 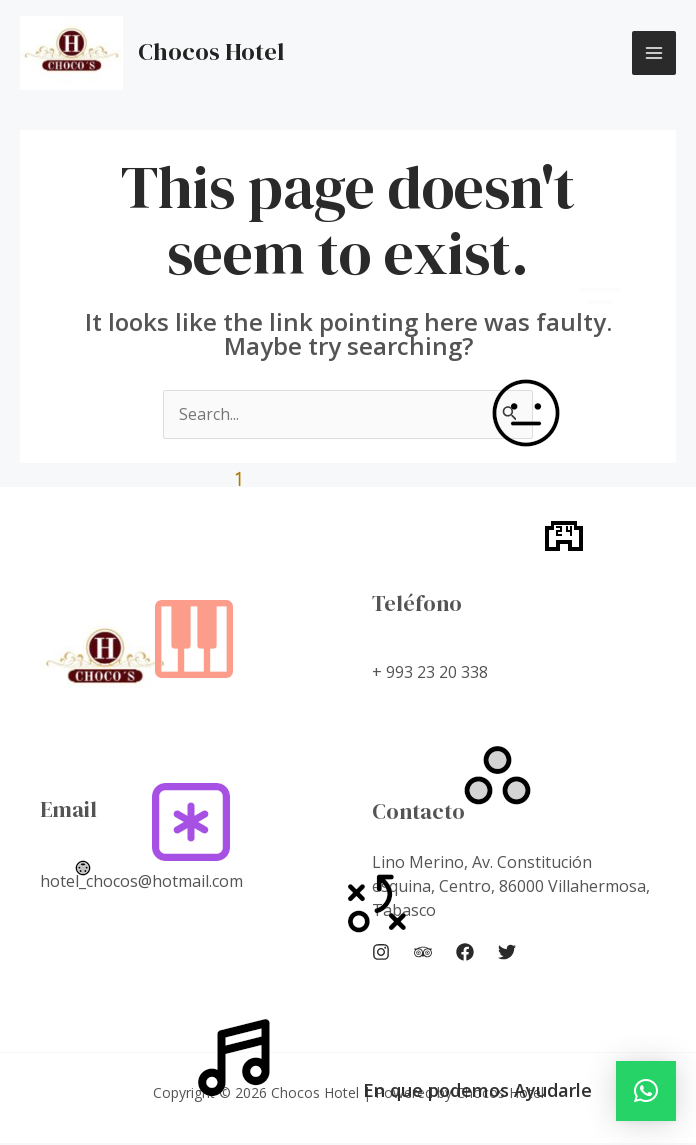 I want to click on rate experience as neutral or average, so click(x=526, y=413).